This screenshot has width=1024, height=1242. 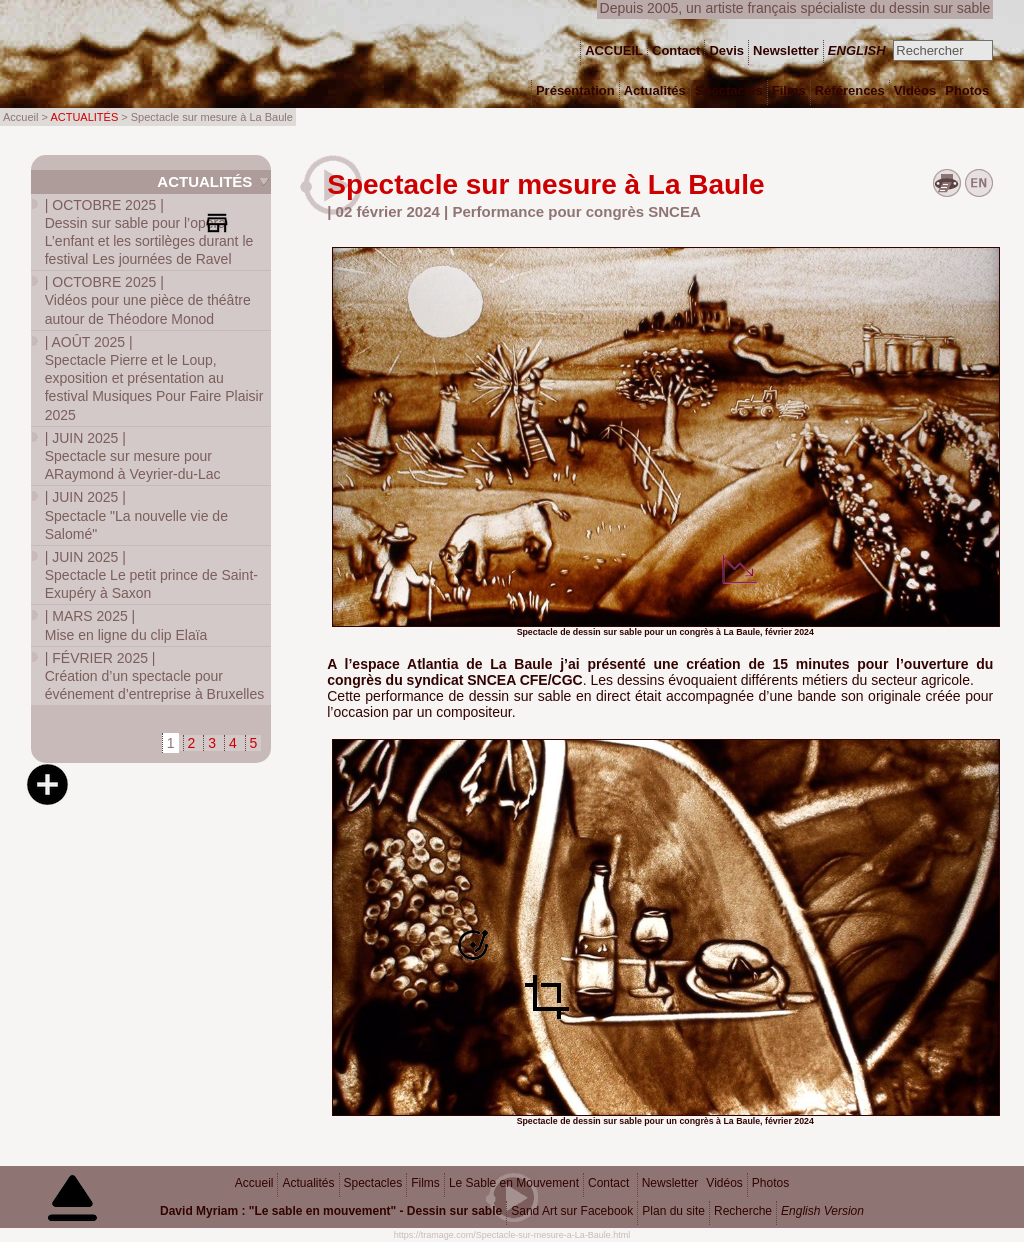 What do you see at coordinates (547, 997) in the screenshot?
I see `crop an image` at bounding box center [547, 997].